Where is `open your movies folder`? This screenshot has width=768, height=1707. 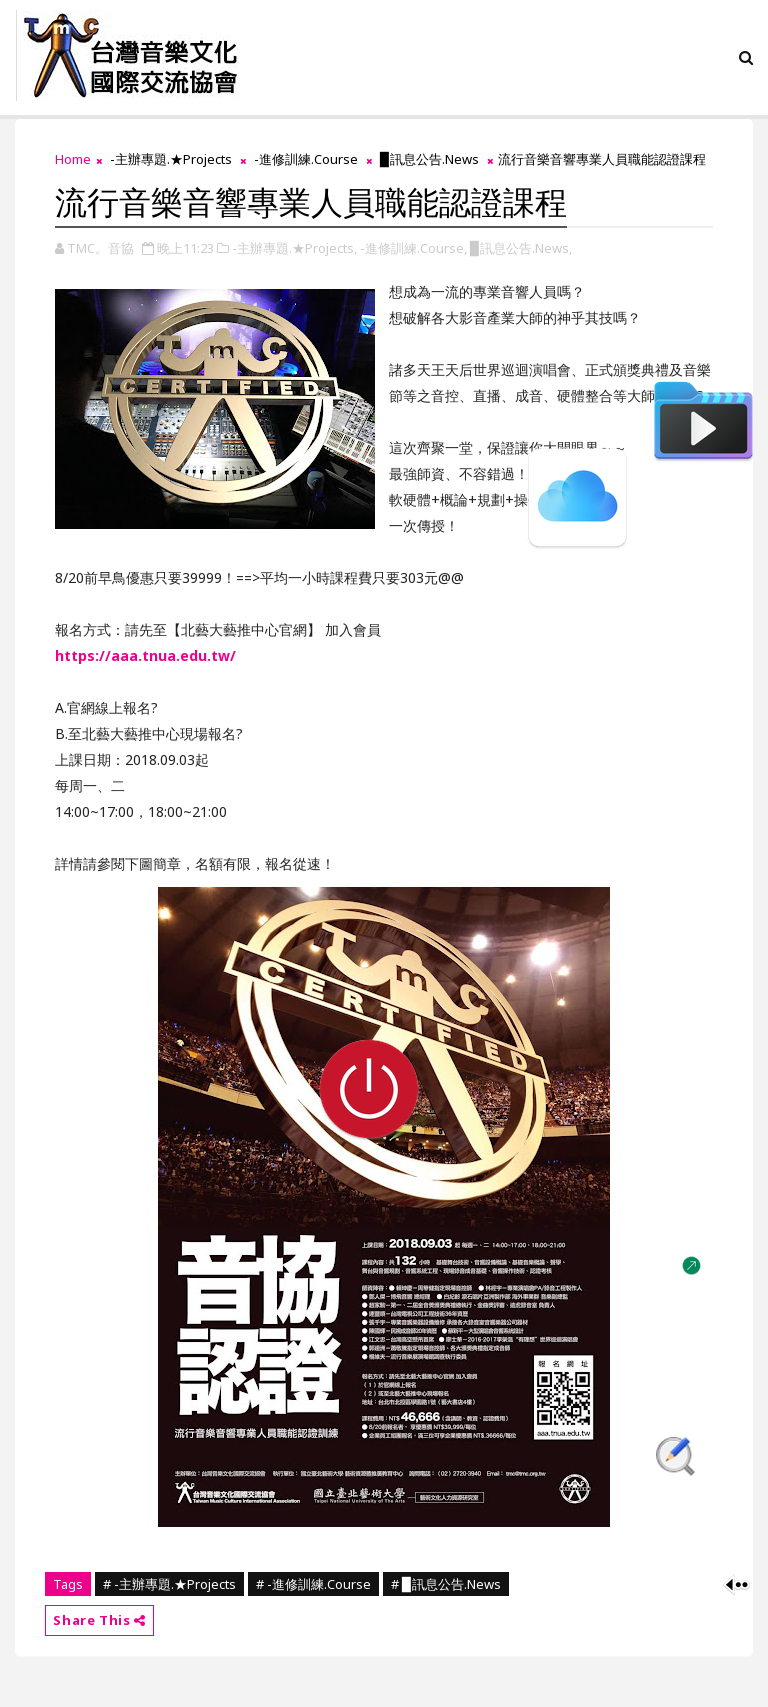 open your movies folder is located at coordinates (703, 423).